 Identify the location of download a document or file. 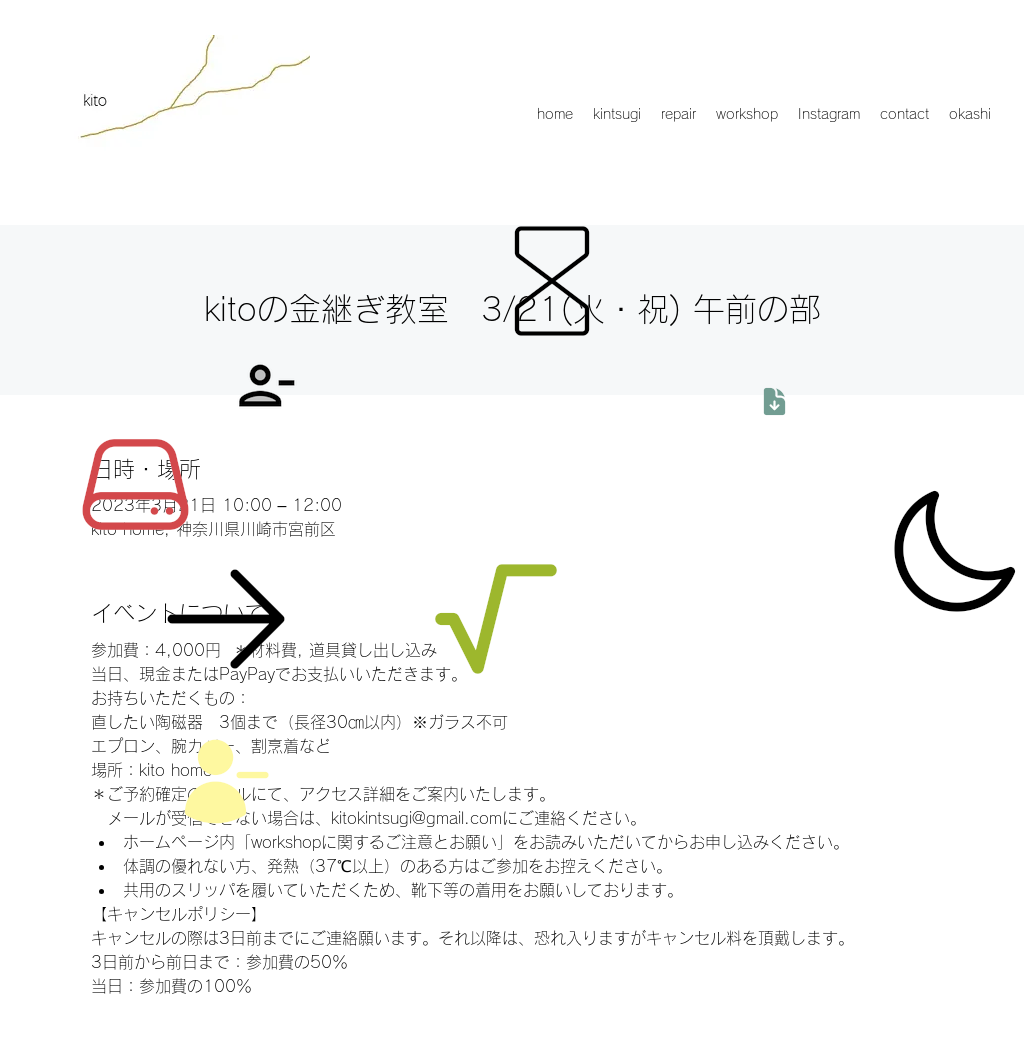
(774, 401).